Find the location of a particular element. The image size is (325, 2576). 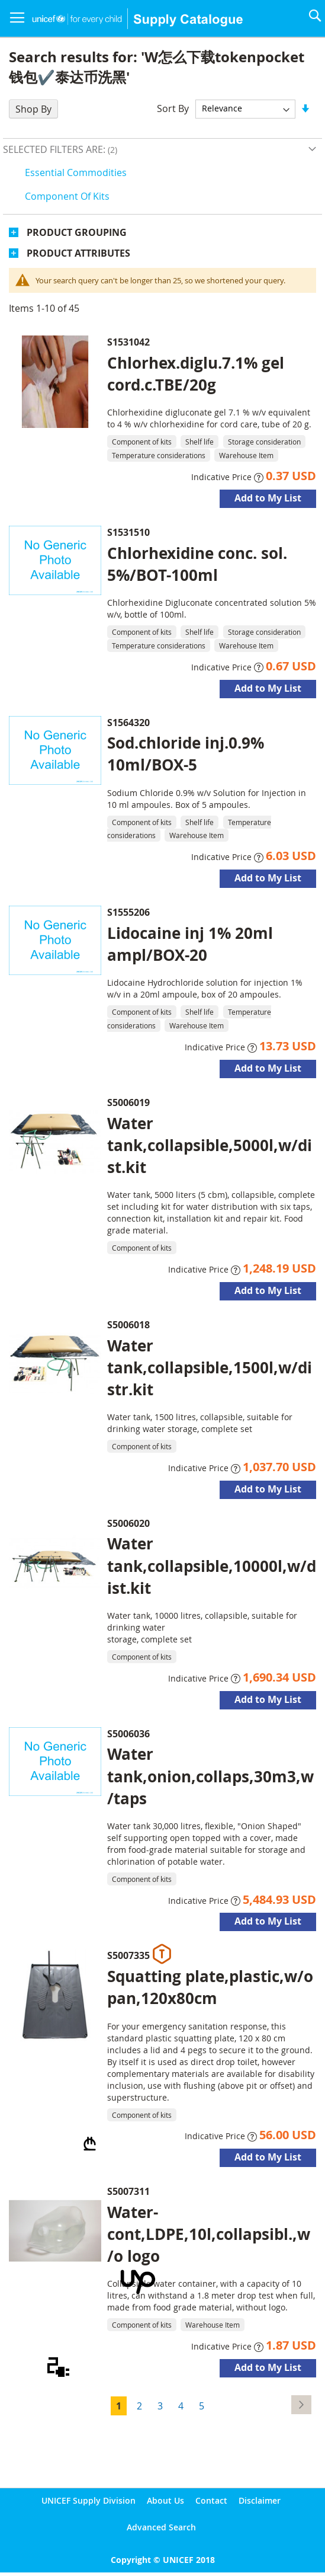

link to upwork freelancer profile is located at coordinates (138, 2280).